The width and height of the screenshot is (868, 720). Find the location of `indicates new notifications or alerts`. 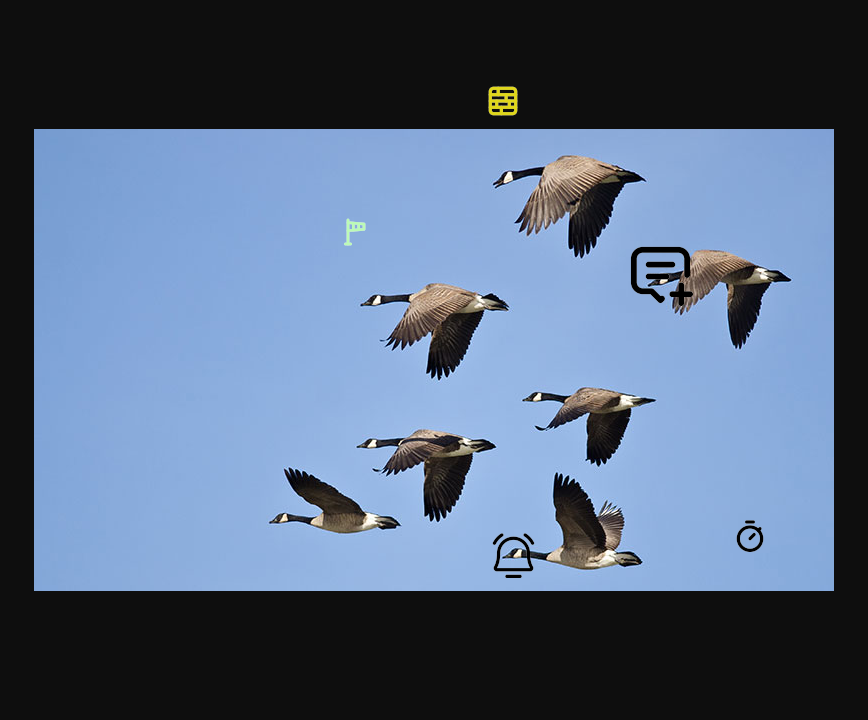

indicates new notifications or alerts is located at coordinates (513, 556).